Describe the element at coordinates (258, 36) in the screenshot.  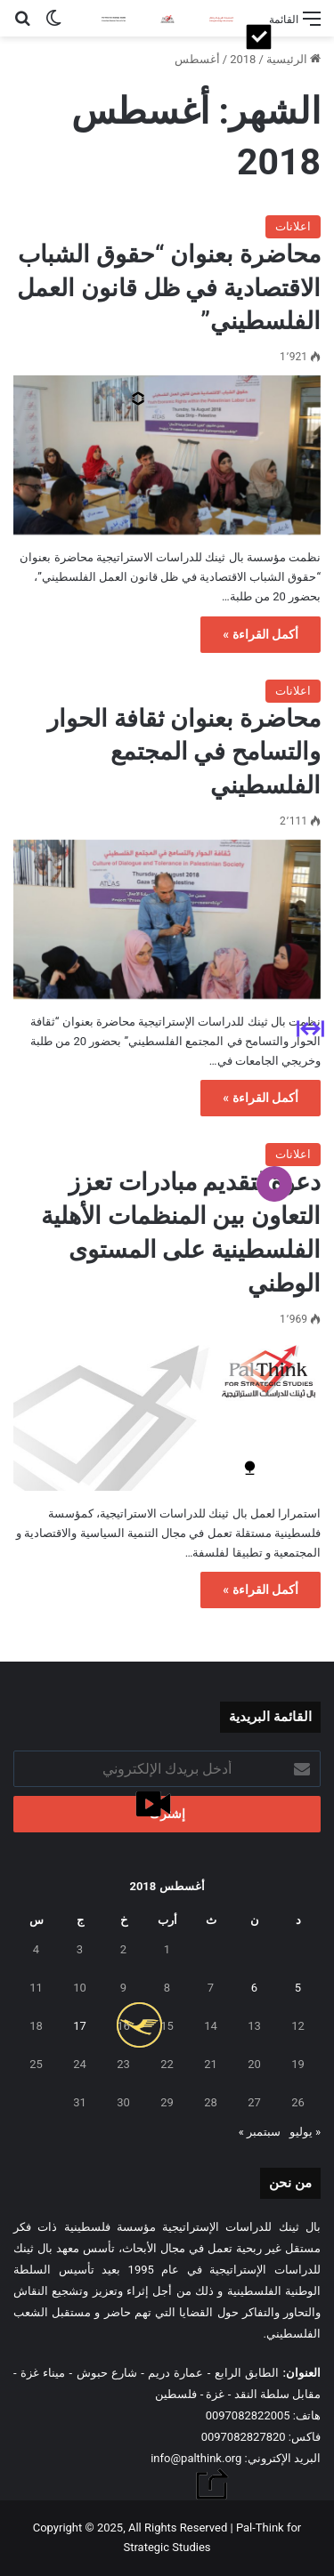
I see `indicates a selected or completed item` at that location.